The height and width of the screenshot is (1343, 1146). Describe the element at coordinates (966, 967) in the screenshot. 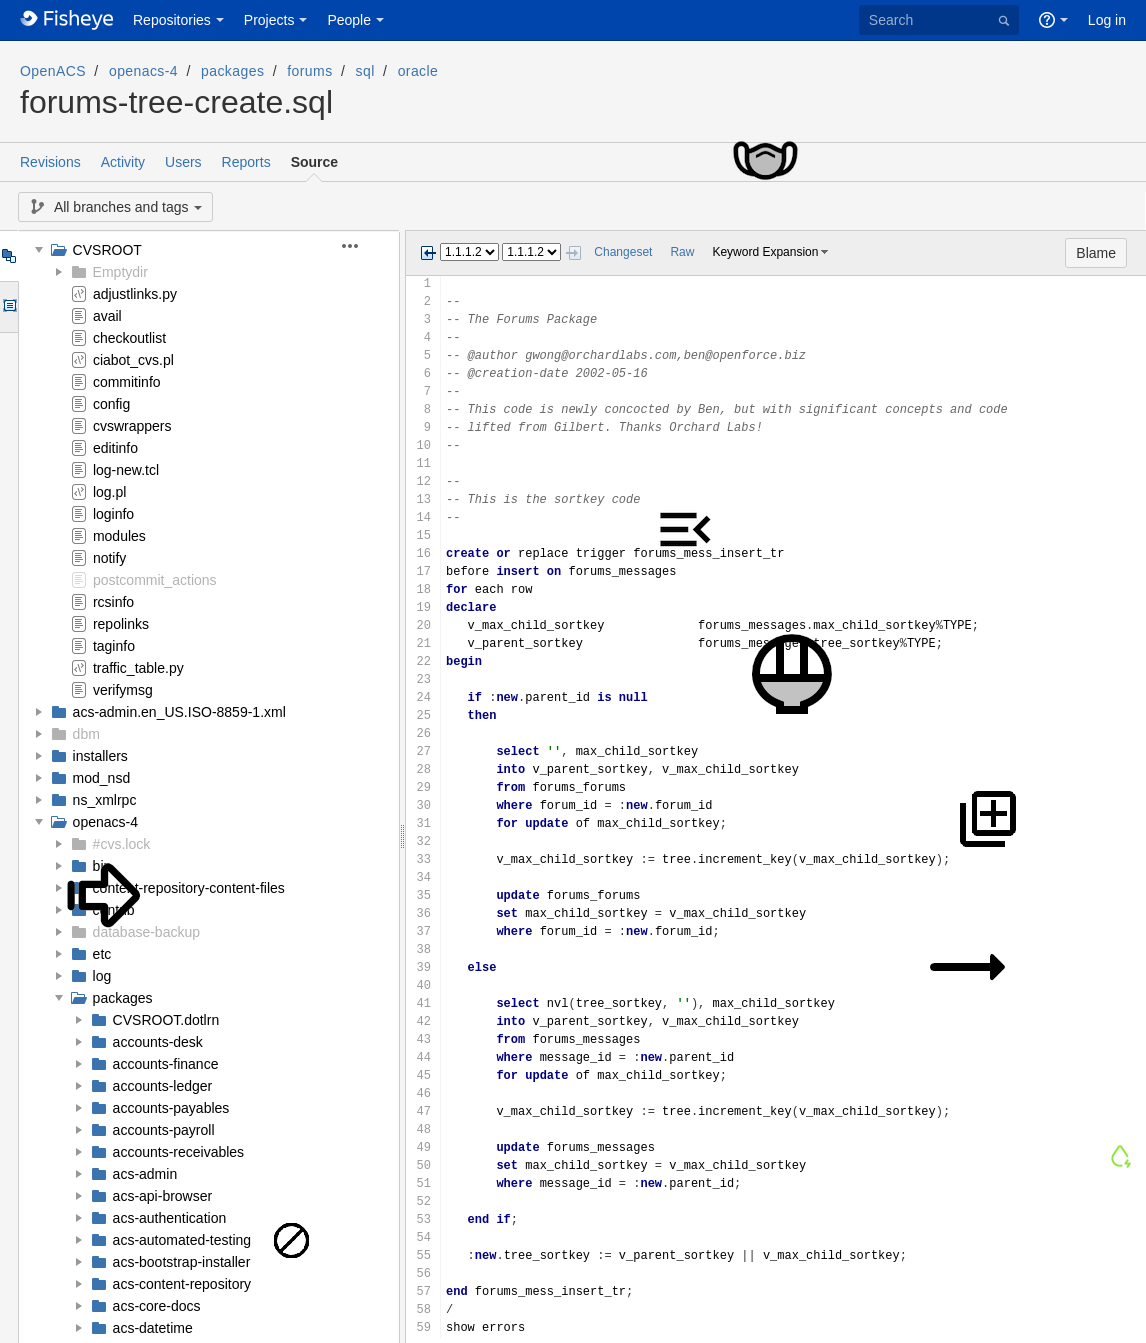

I see `indicates no change or stable trend` at that location.